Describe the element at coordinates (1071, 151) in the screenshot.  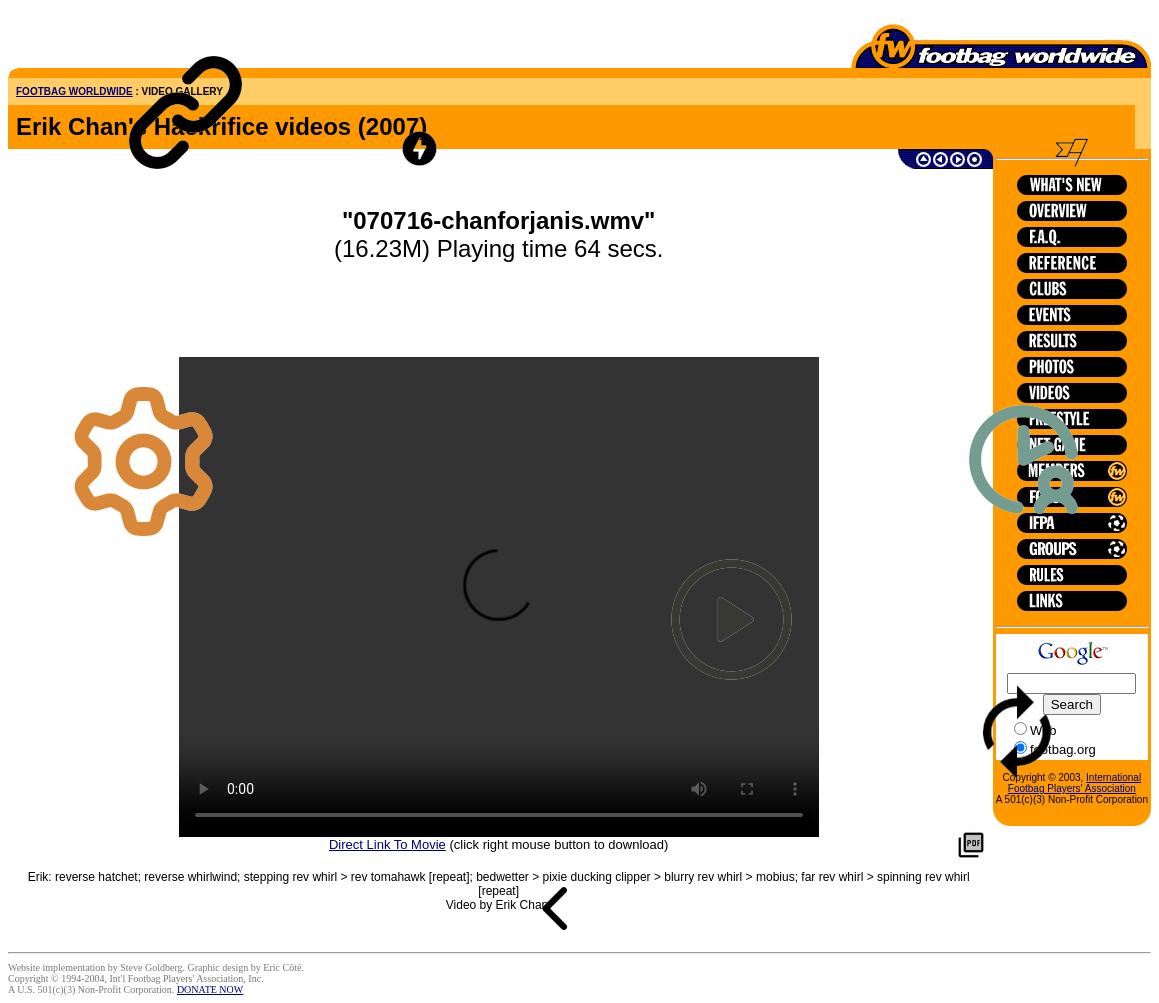
I see `flag or bookmark an item` at that location.